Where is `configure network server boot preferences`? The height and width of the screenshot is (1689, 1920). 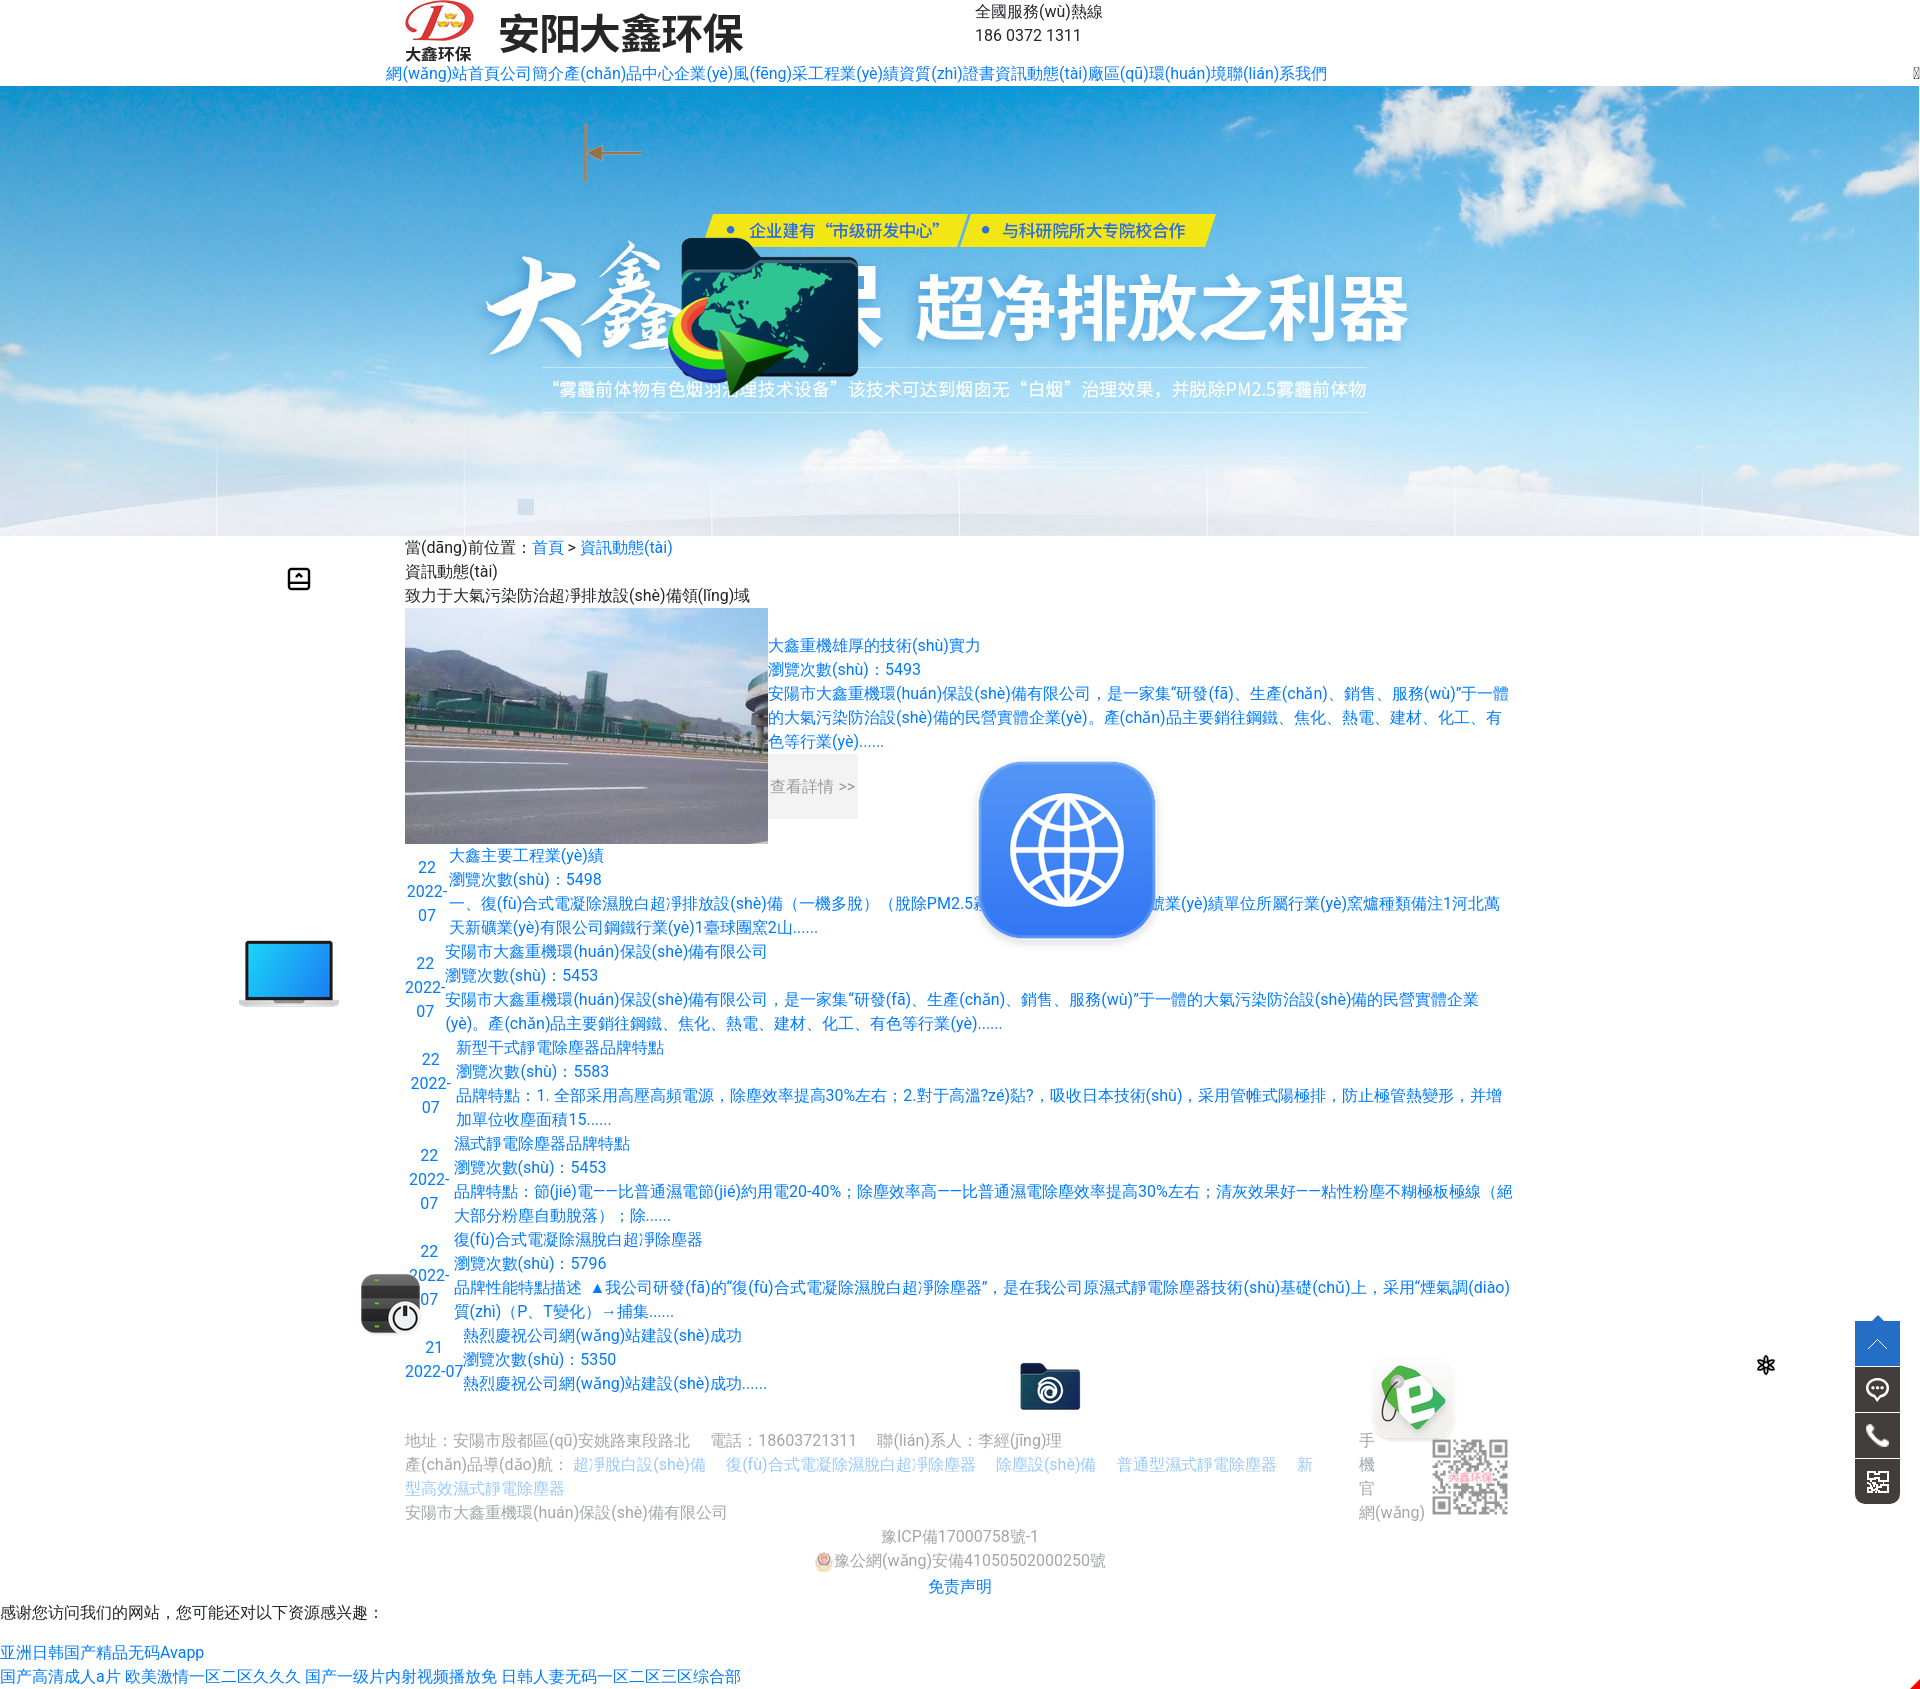 configure network server boot preferences is located at coordinates (390, 1303).